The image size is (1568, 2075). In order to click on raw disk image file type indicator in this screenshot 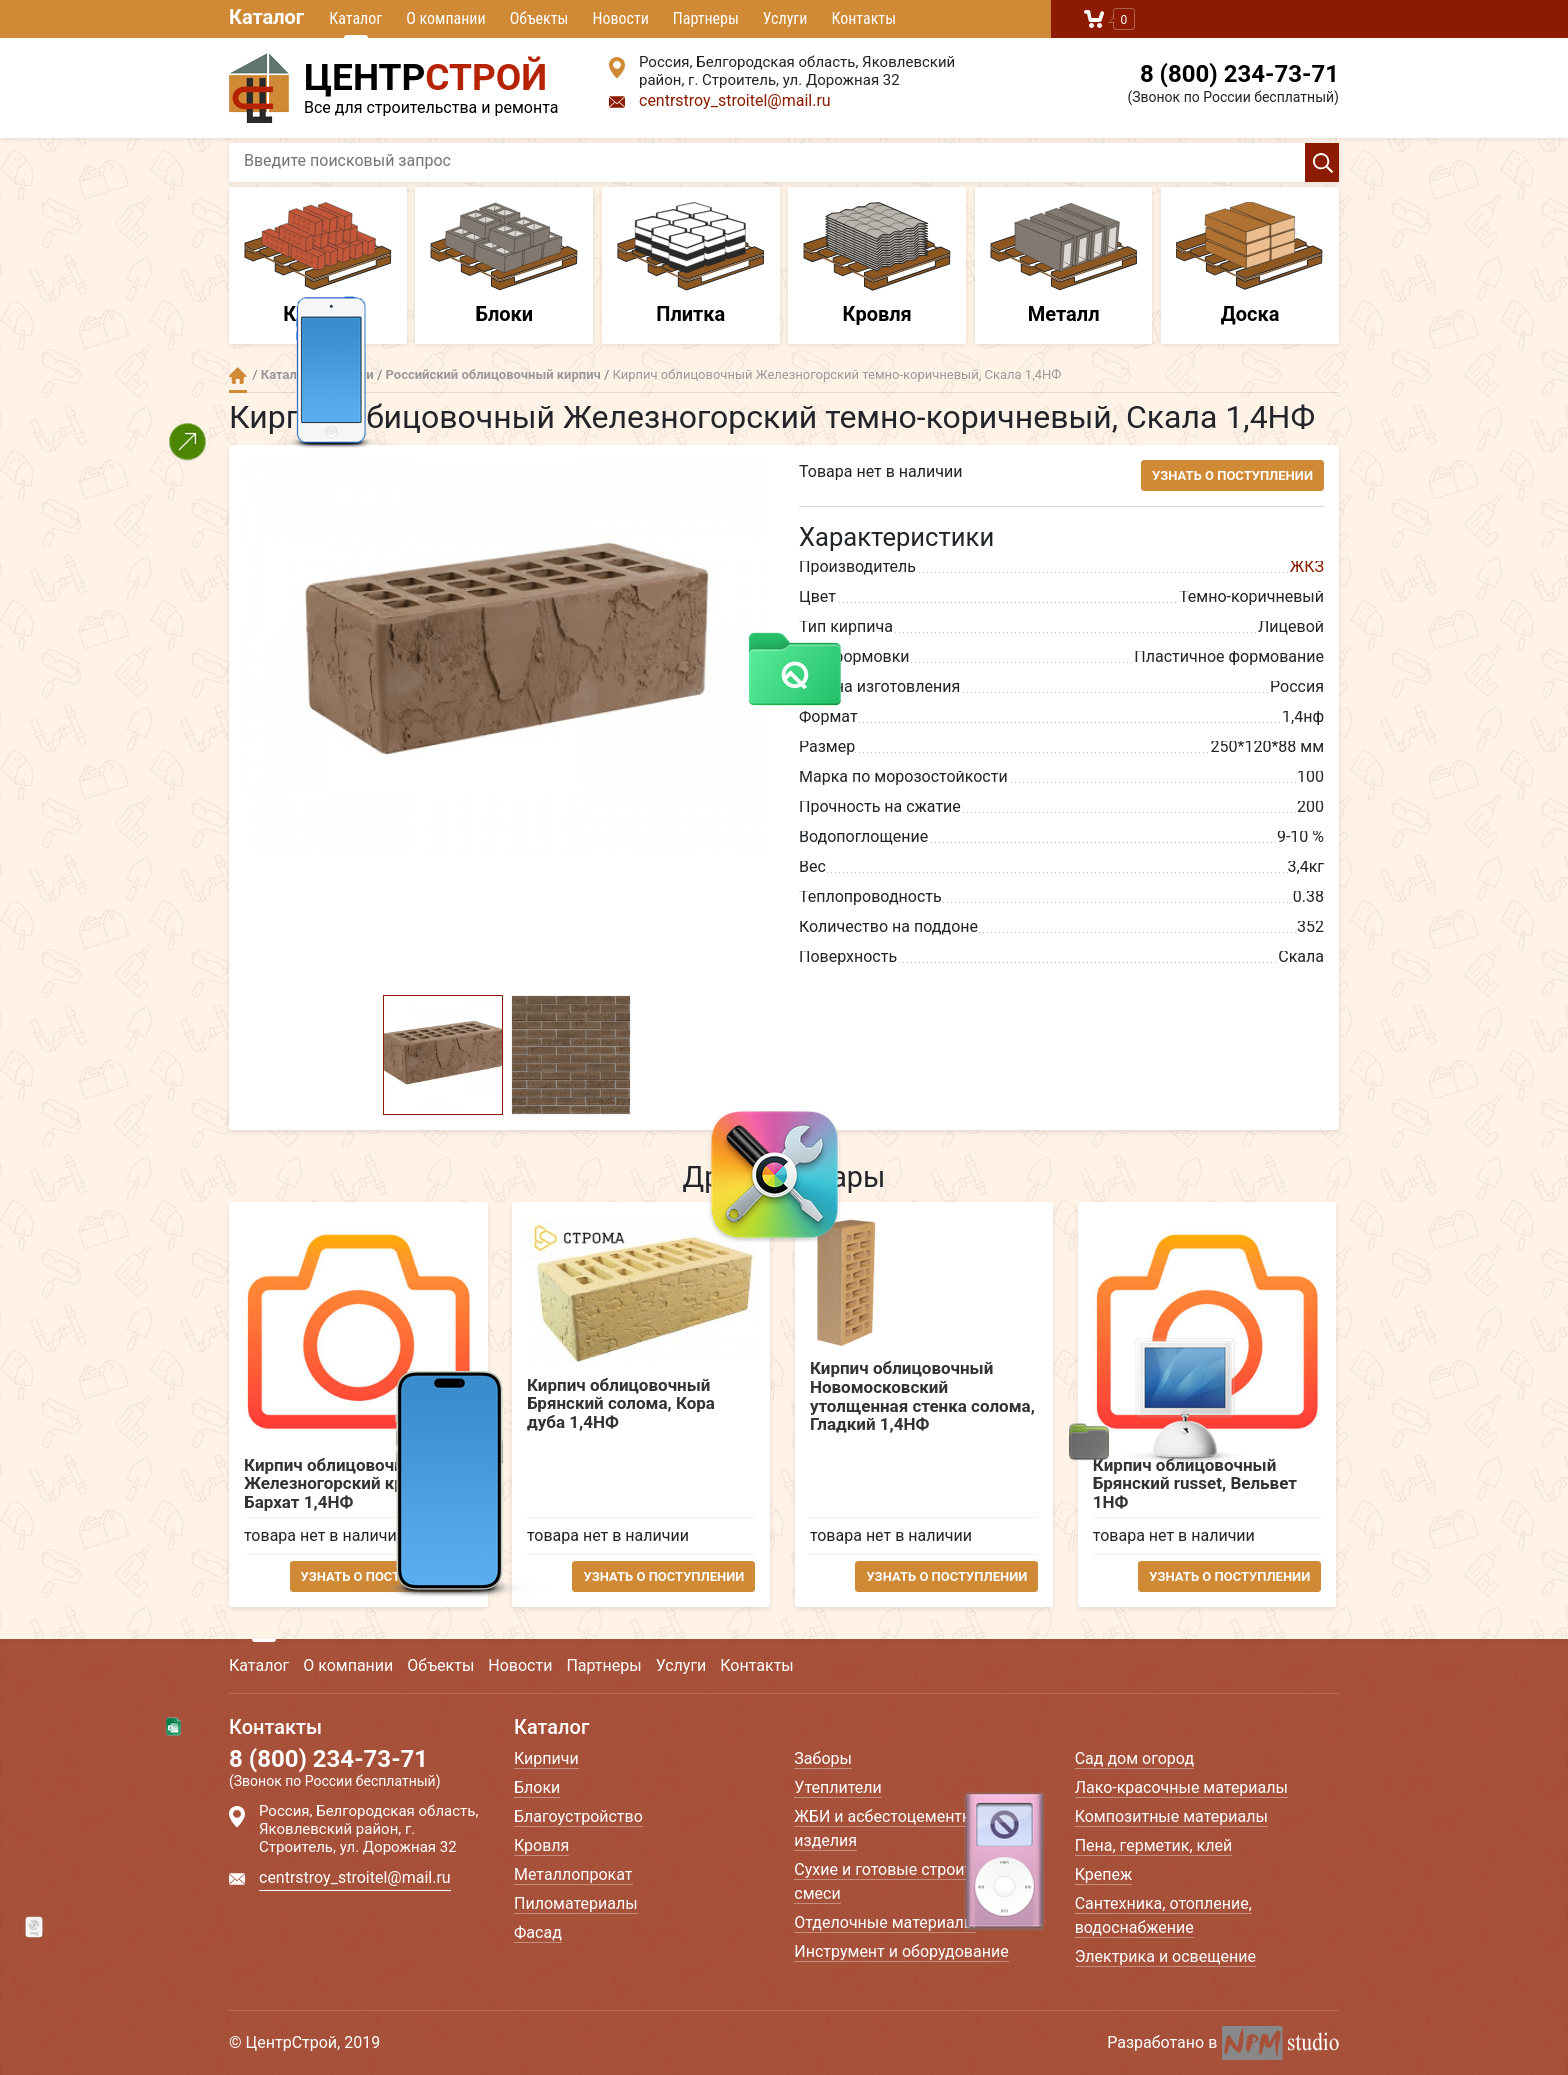, I will do `click(34, 1927)`.